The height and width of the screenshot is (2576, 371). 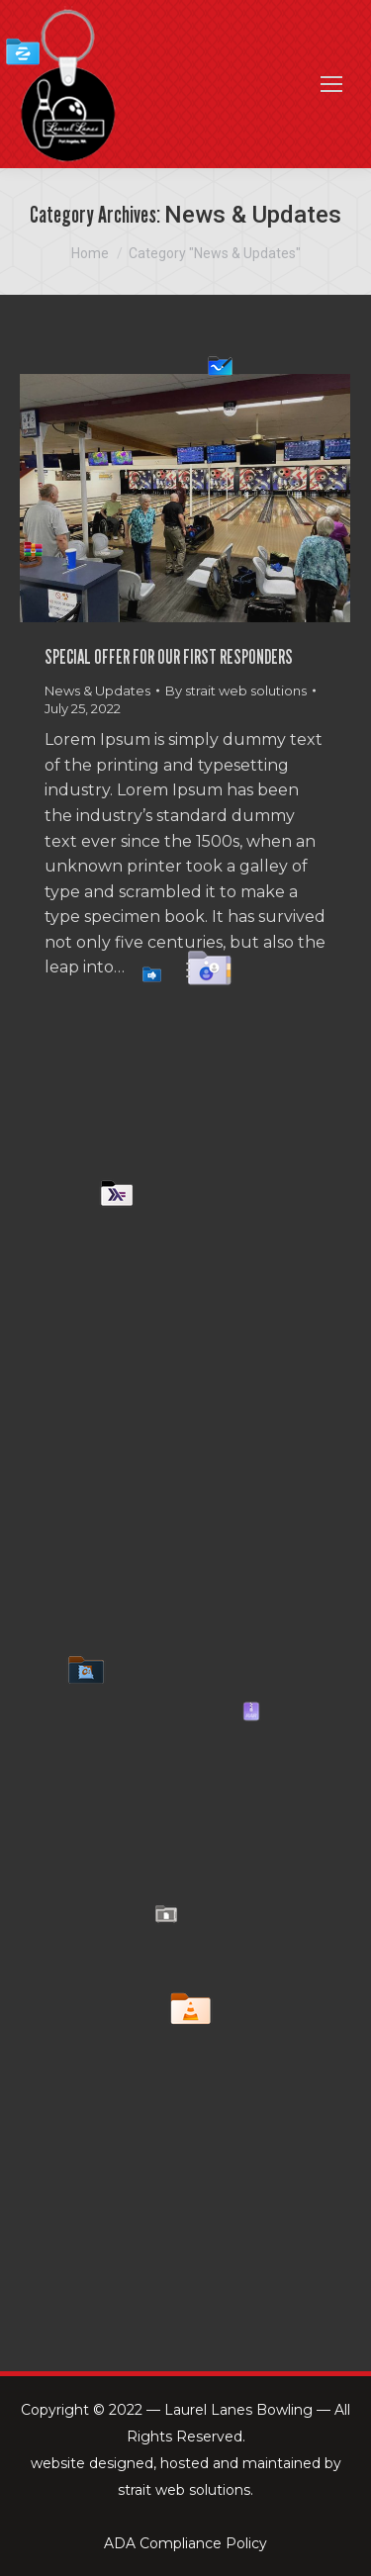 I want to click on a compressed RAR archive file, so click(x=251, y=1711).